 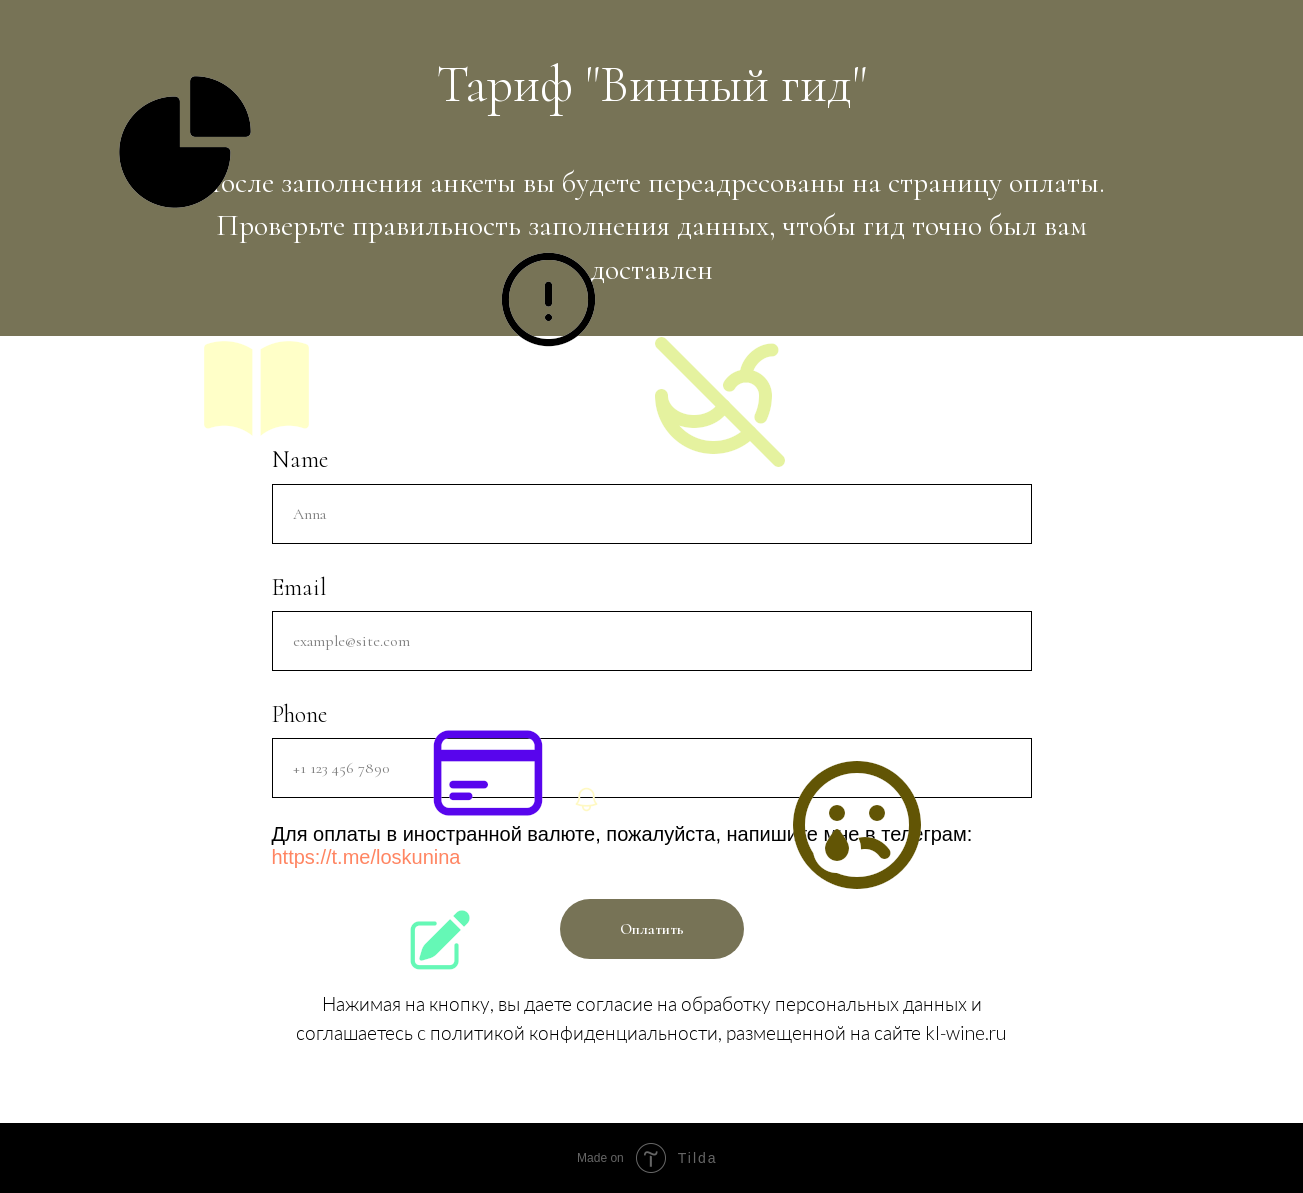 What do you see at coordinates (488, 773) in the screenshot?
I see `manage payment methods` at bounding box center [488, 773].